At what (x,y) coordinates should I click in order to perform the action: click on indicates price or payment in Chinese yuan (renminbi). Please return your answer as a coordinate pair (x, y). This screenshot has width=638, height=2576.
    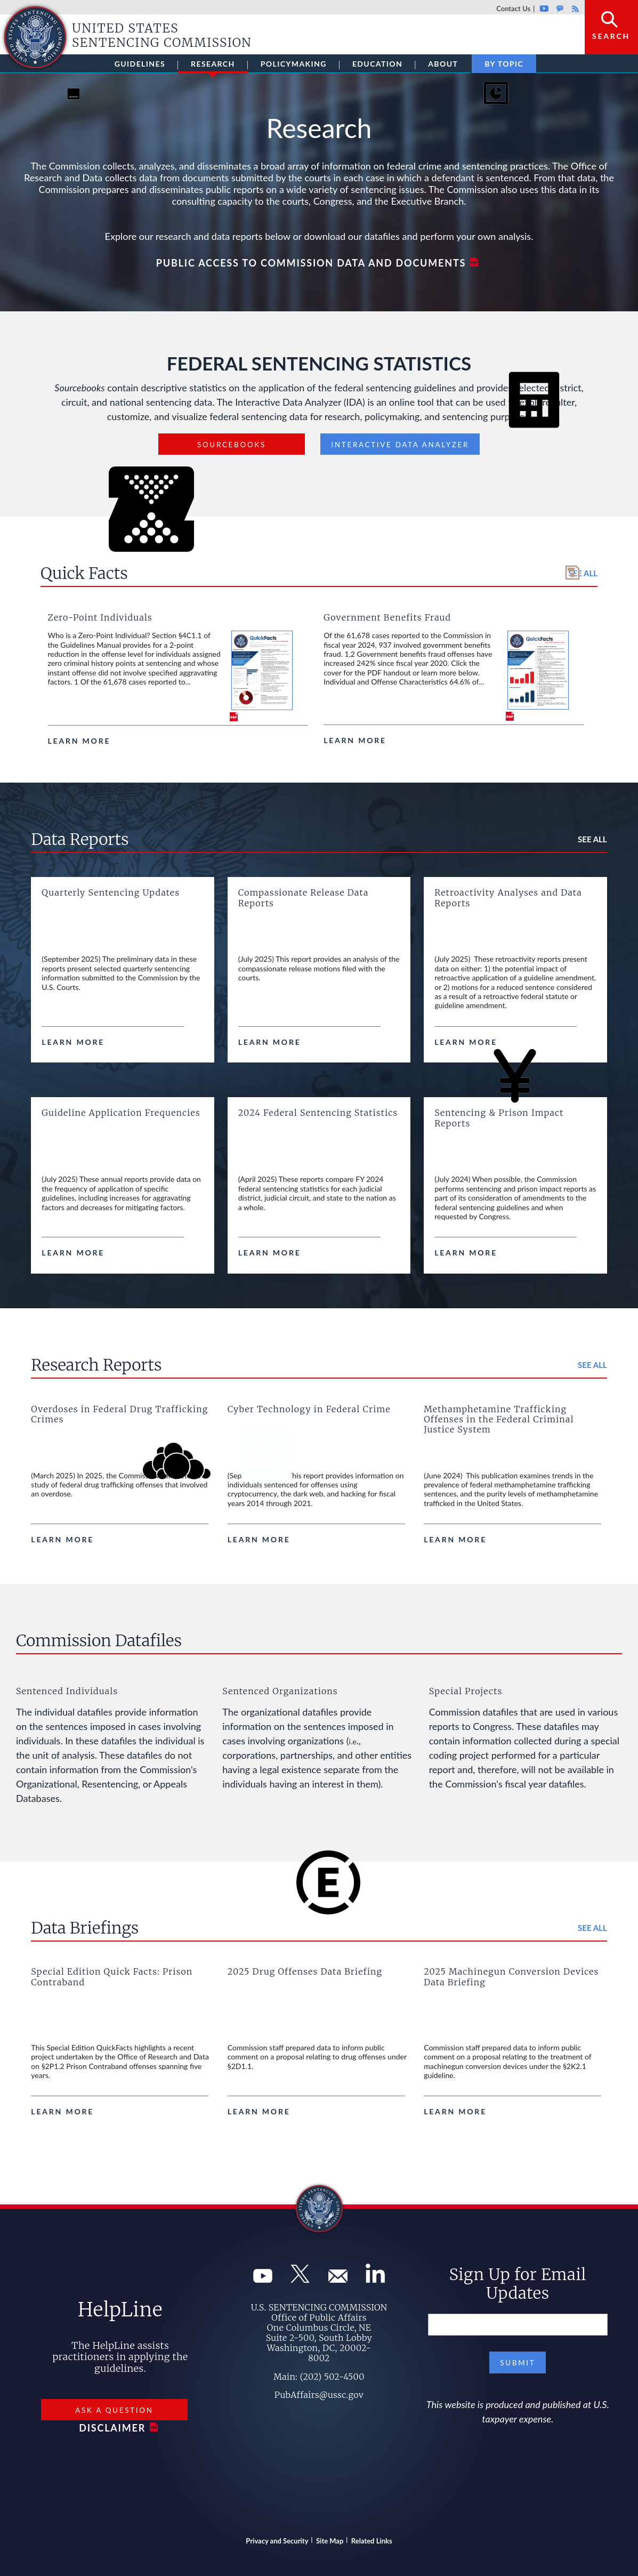
    Looking at the image, I should click on (515, 1076).